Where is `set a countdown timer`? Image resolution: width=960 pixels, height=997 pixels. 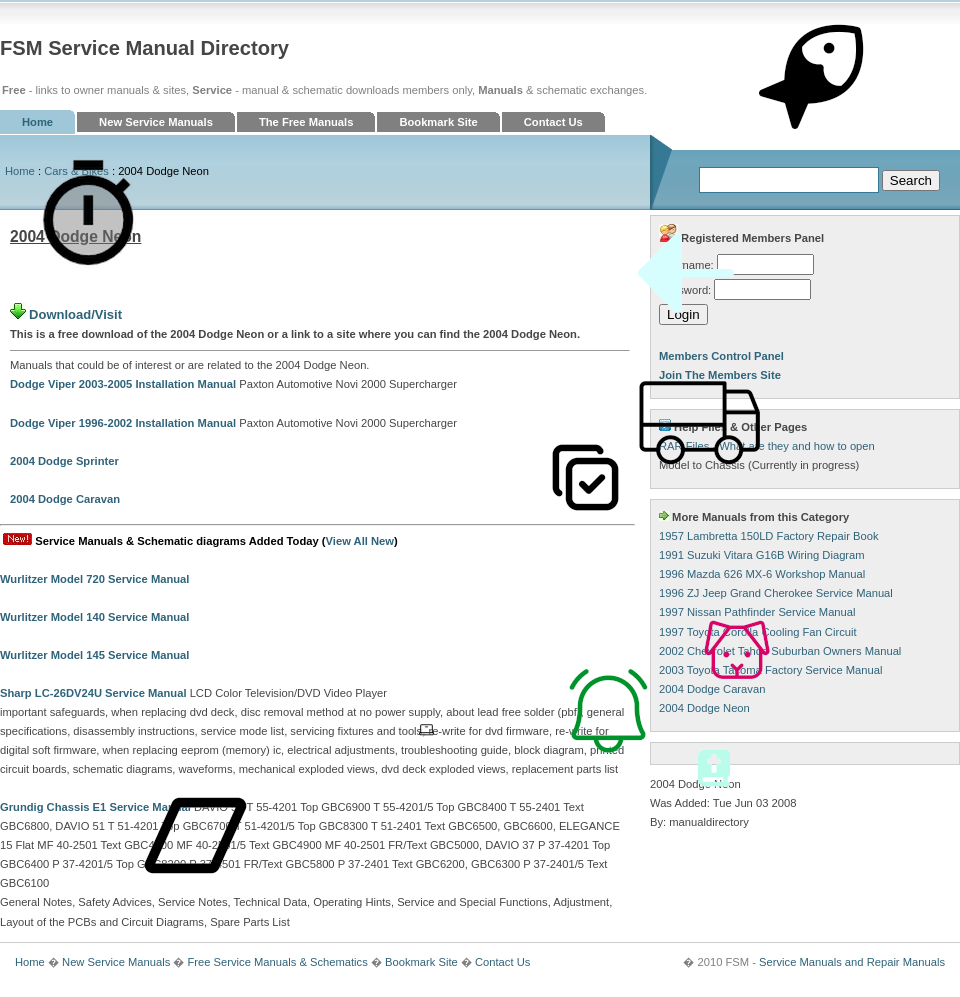 set a countdown timer is located at coordinates (88, 215).